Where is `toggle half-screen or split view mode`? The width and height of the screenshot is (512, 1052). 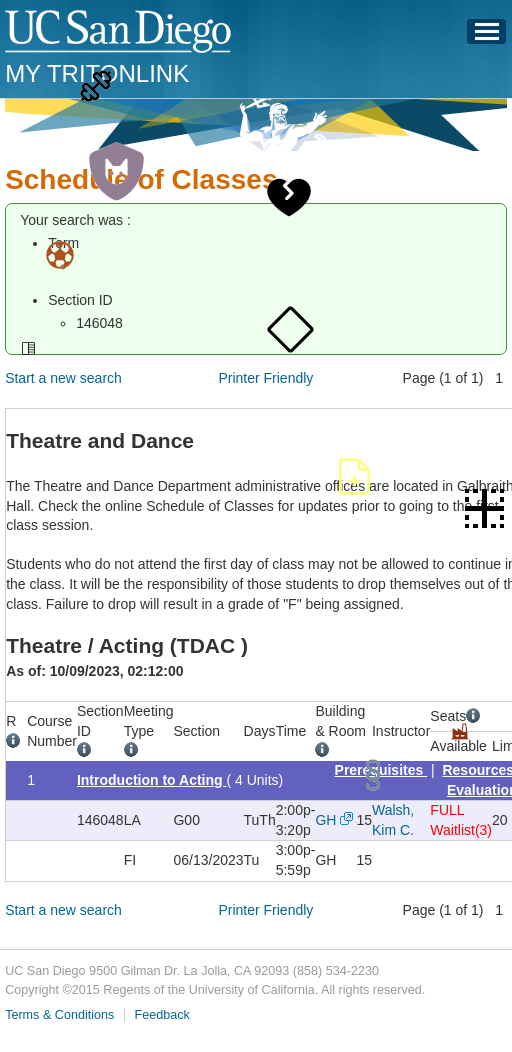
toggle half-screen or split view mode is located at coordinates (28, 348).